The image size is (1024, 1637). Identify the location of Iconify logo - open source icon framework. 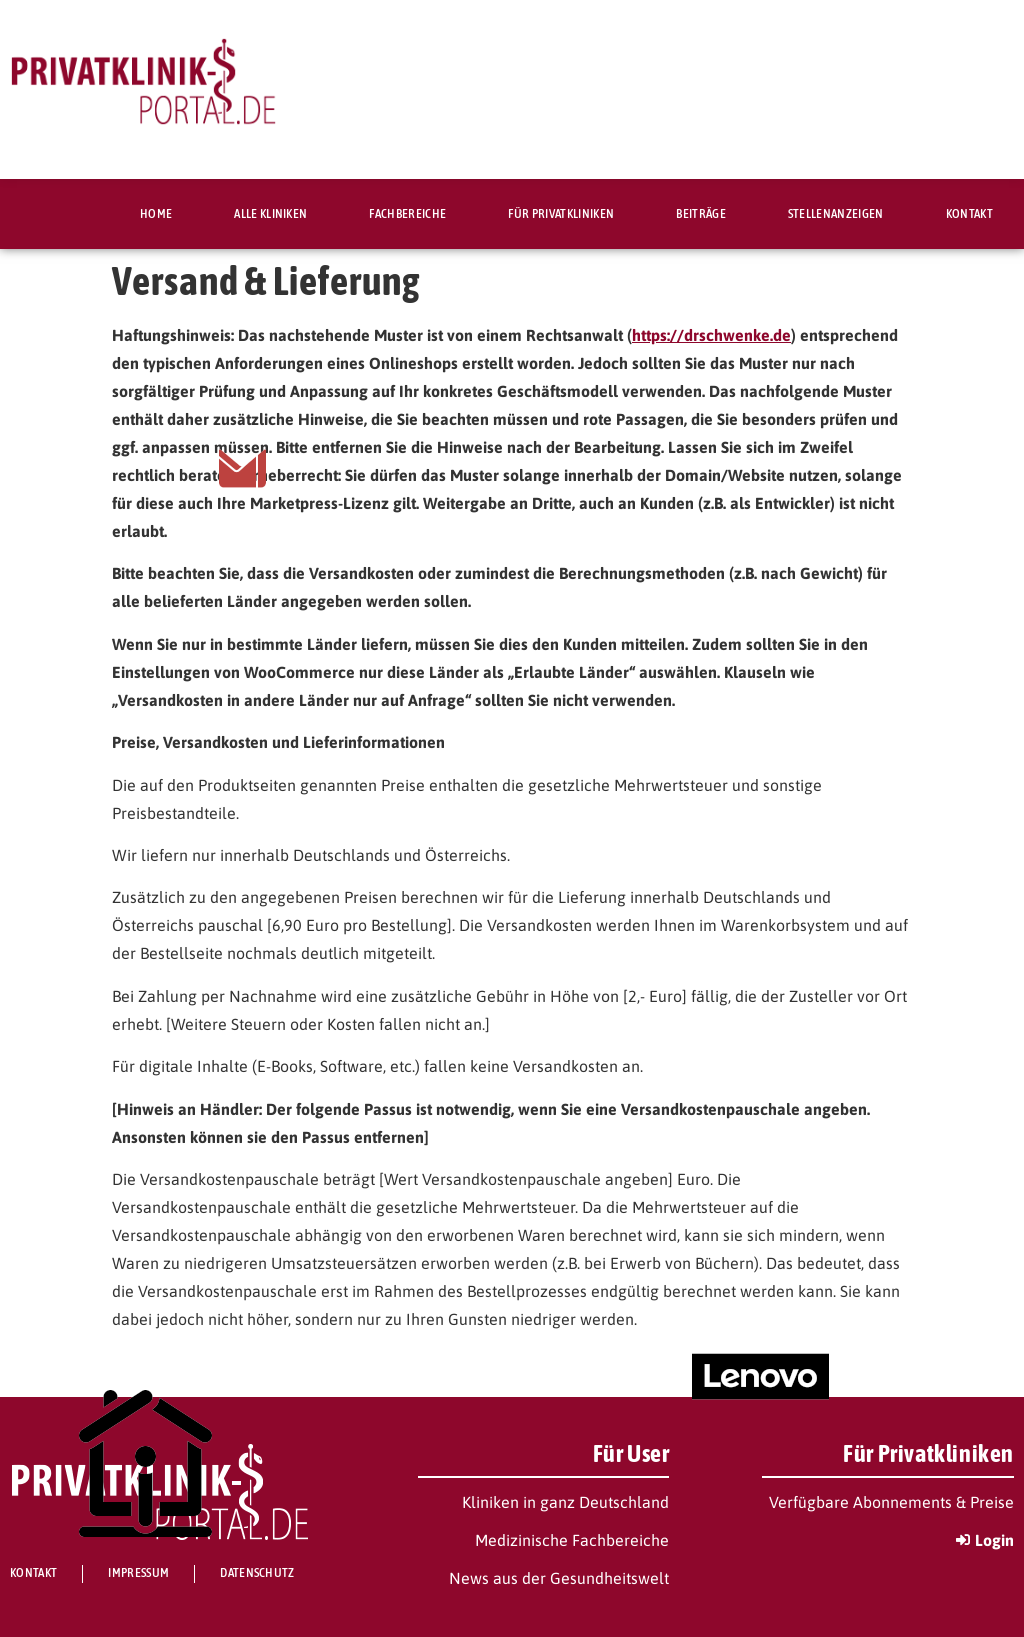
(145, 1463).